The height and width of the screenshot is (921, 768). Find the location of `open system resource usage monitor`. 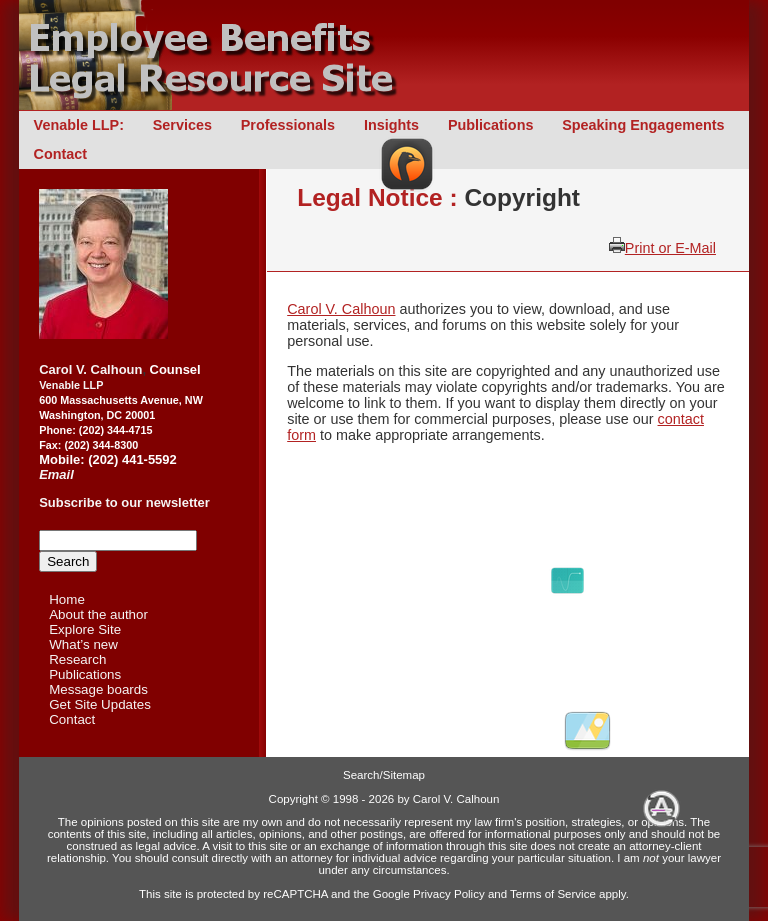

open system resource usage monitor is located at coordinates (567, 580).